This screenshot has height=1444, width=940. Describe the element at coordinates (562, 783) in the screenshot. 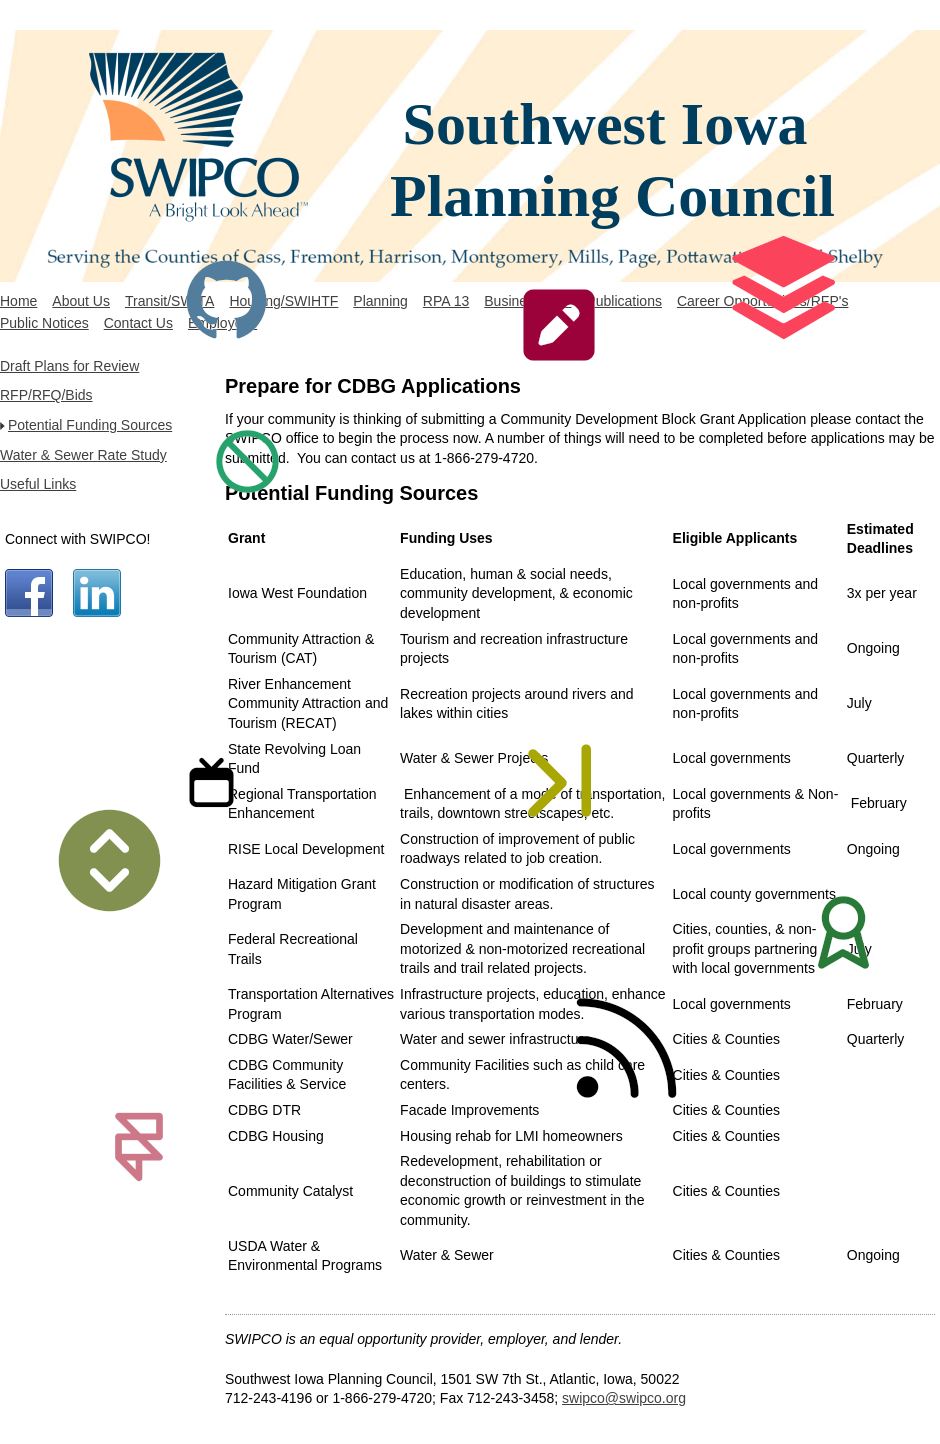

I see `skip to end of content` at that location.